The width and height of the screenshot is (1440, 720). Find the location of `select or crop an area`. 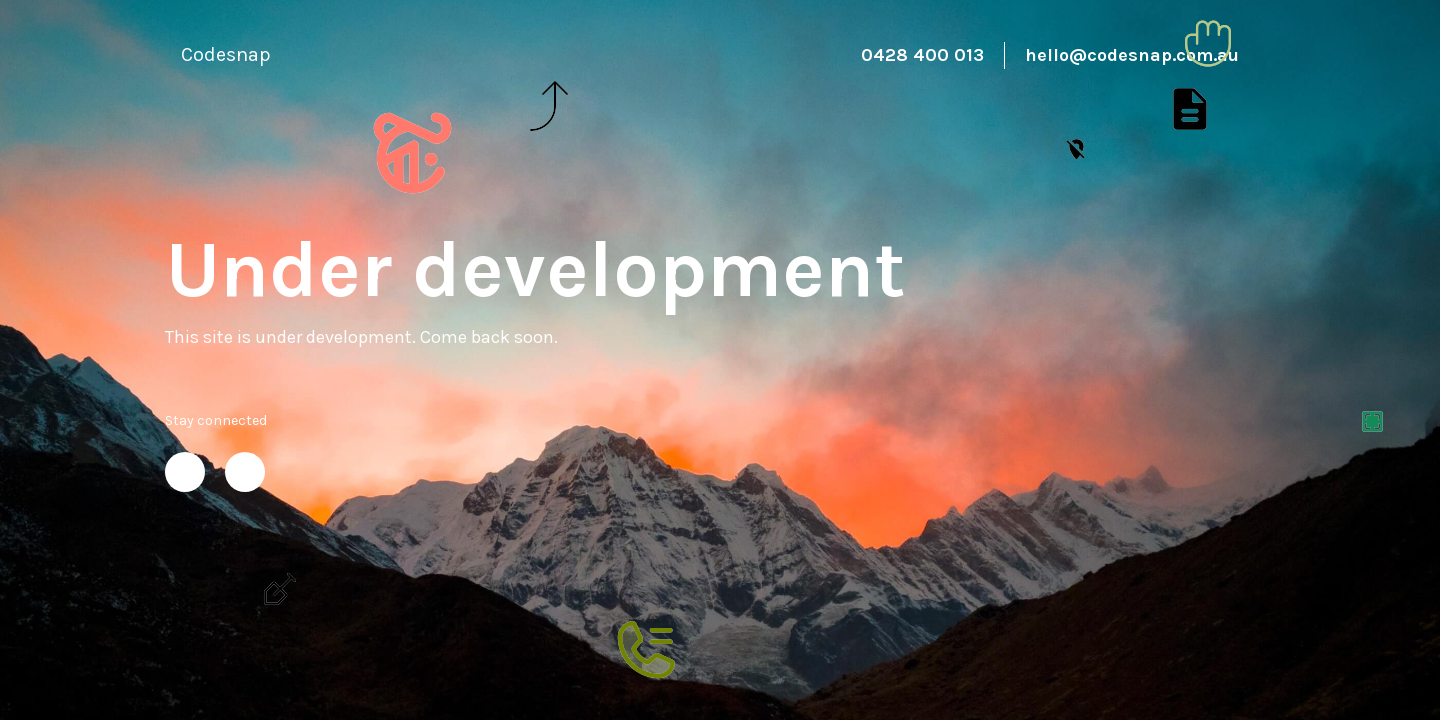

select or crop an area is located at coordinates (1372, 421).